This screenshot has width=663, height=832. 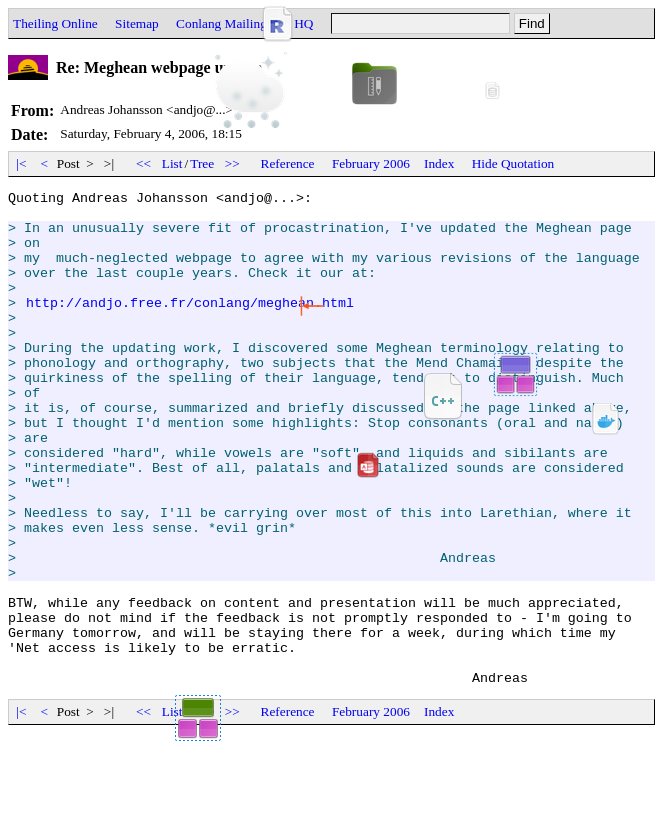 I want to click on access your templates folder, so click(x=374, y=83).